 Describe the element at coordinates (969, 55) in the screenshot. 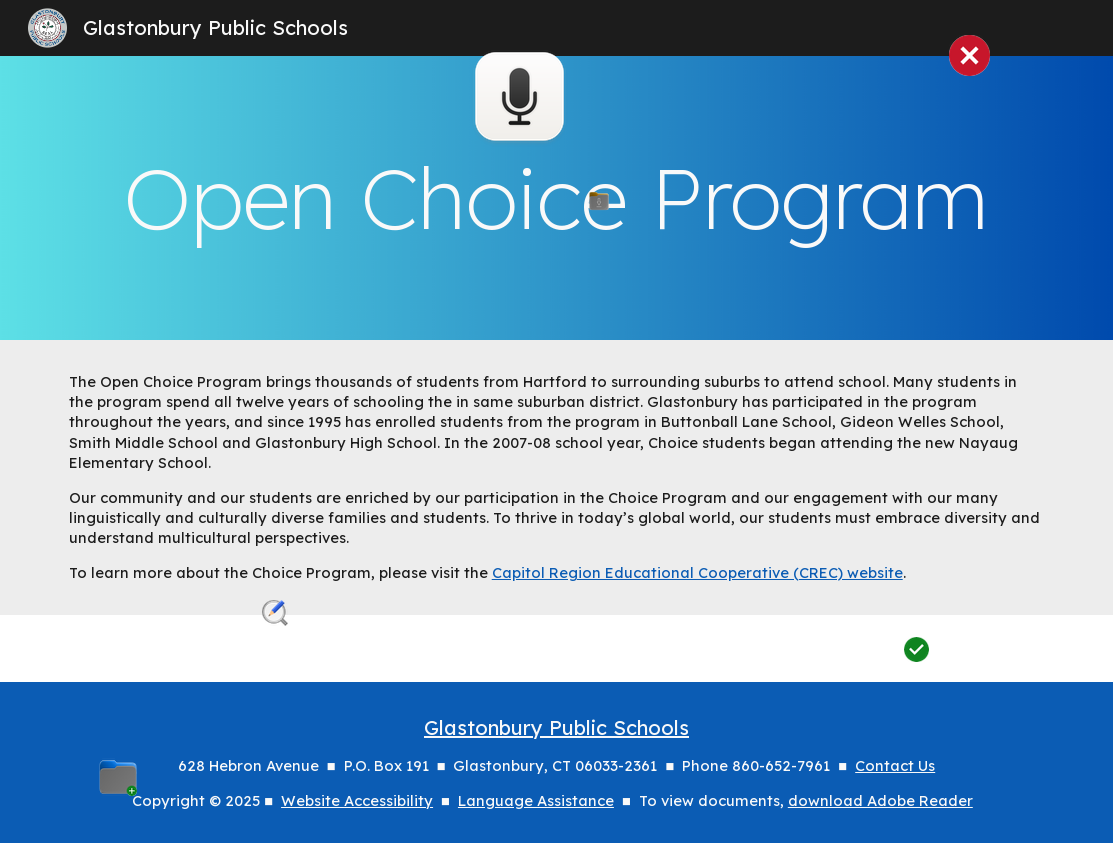

I see `cancel the current calculation` at that location.